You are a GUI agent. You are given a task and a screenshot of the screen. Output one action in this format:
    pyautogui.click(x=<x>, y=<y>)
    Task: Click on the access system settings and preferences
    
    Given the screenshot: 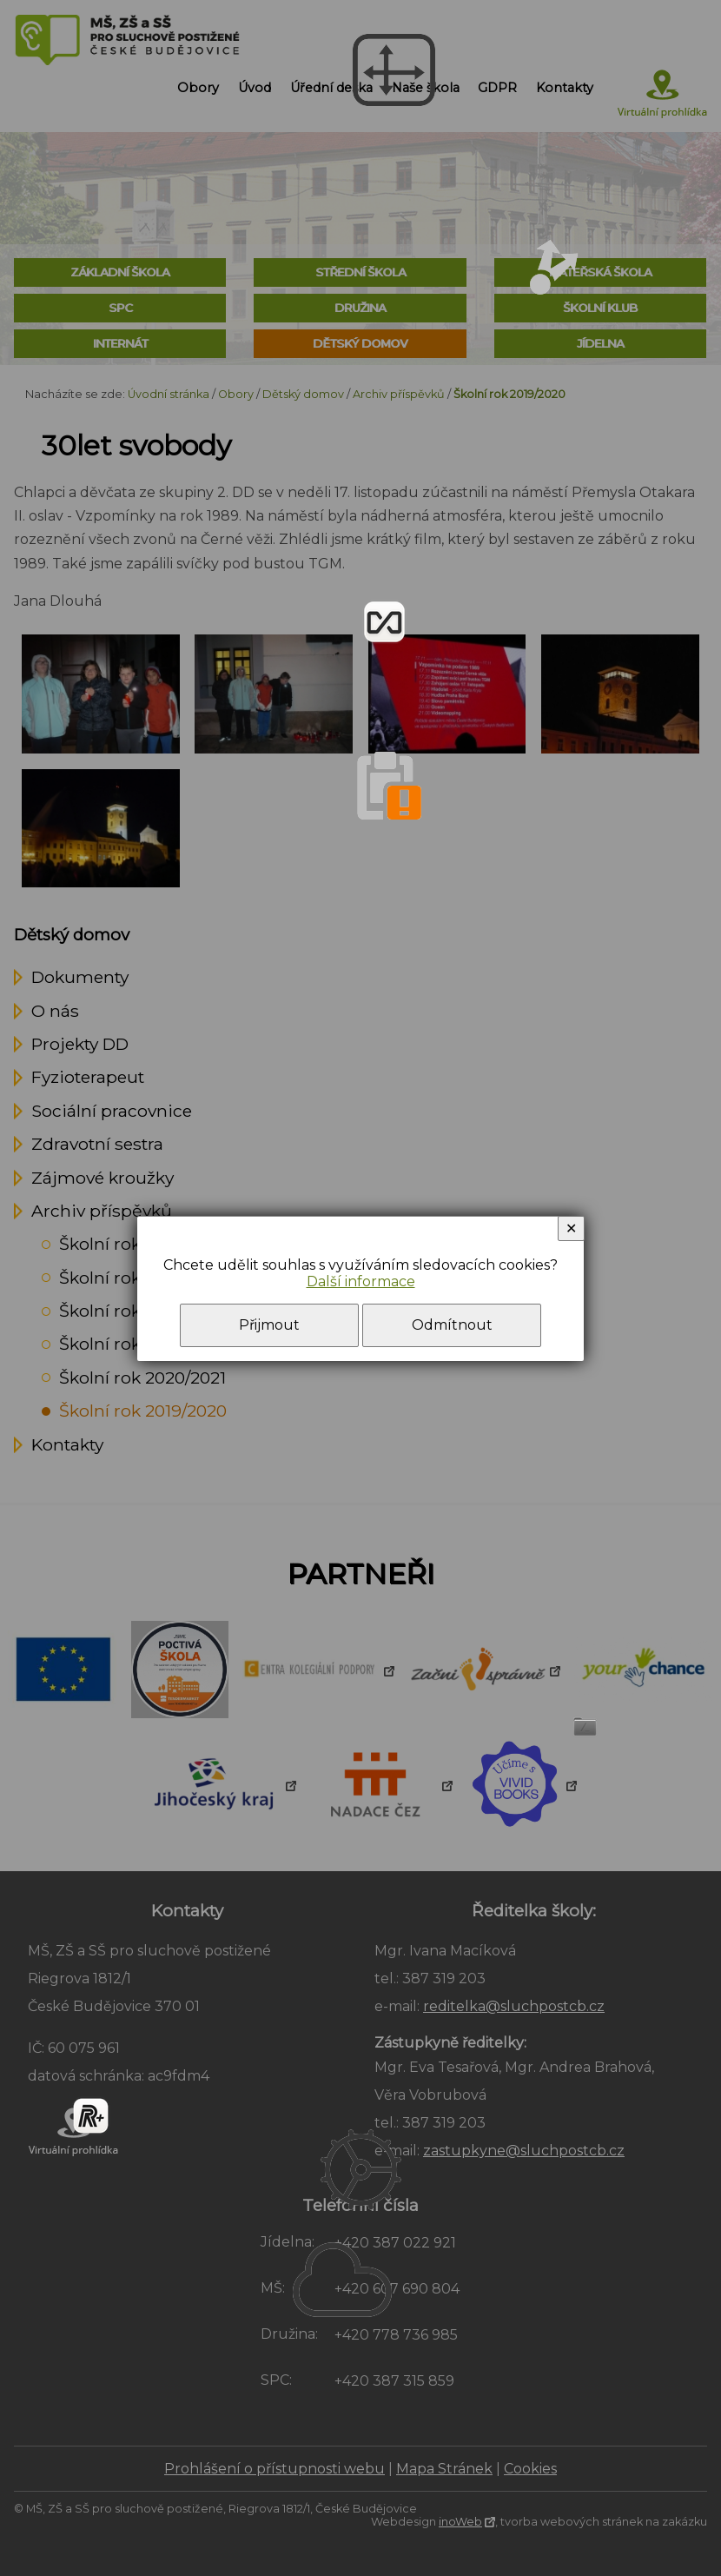 What is the action you would take?
    pyautogui.click(x=360, y=2169)
    